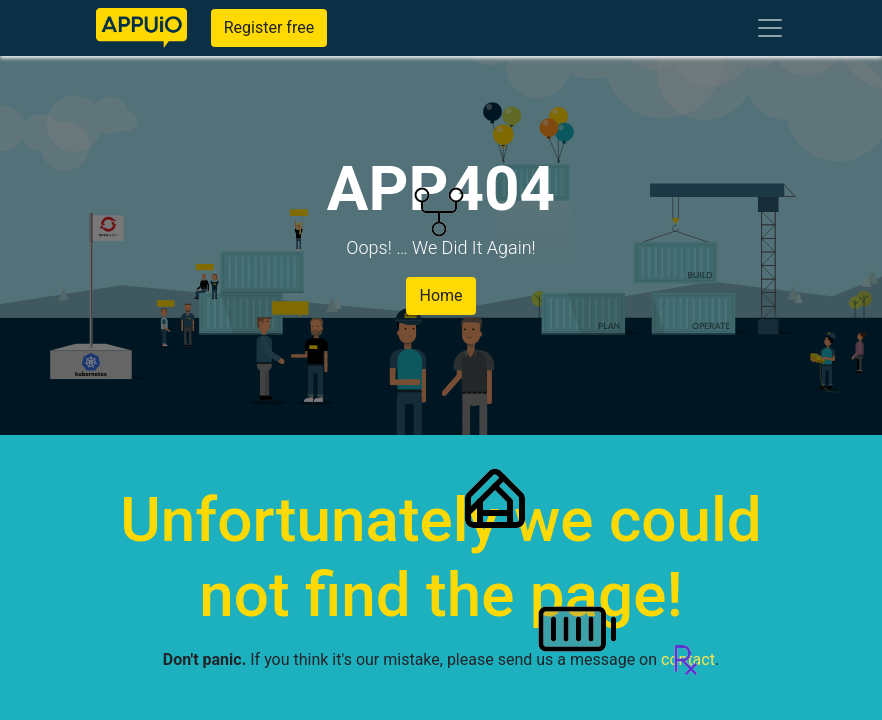 The height and width of the screenshot is (720, 882). Describe the element at coordinates (439, 212) in the screenshot. I see `fork a repository or branch` at that location.